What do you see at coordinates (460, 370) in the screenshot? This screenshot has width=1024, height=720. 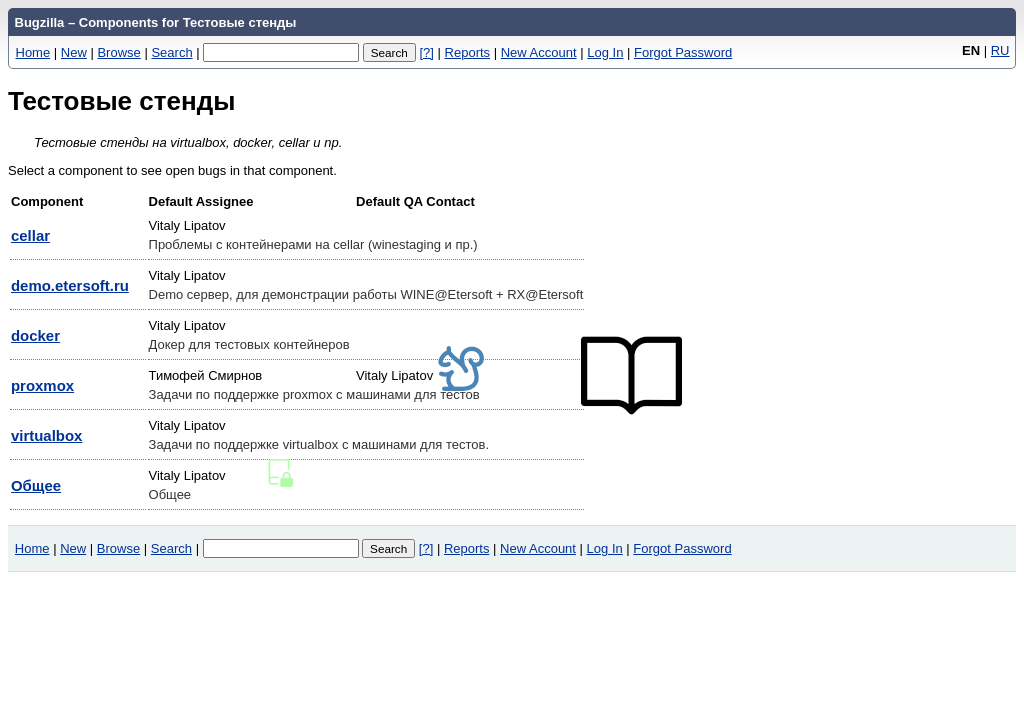 I see `view stashed or cached content` at bounding box center [460, 370].